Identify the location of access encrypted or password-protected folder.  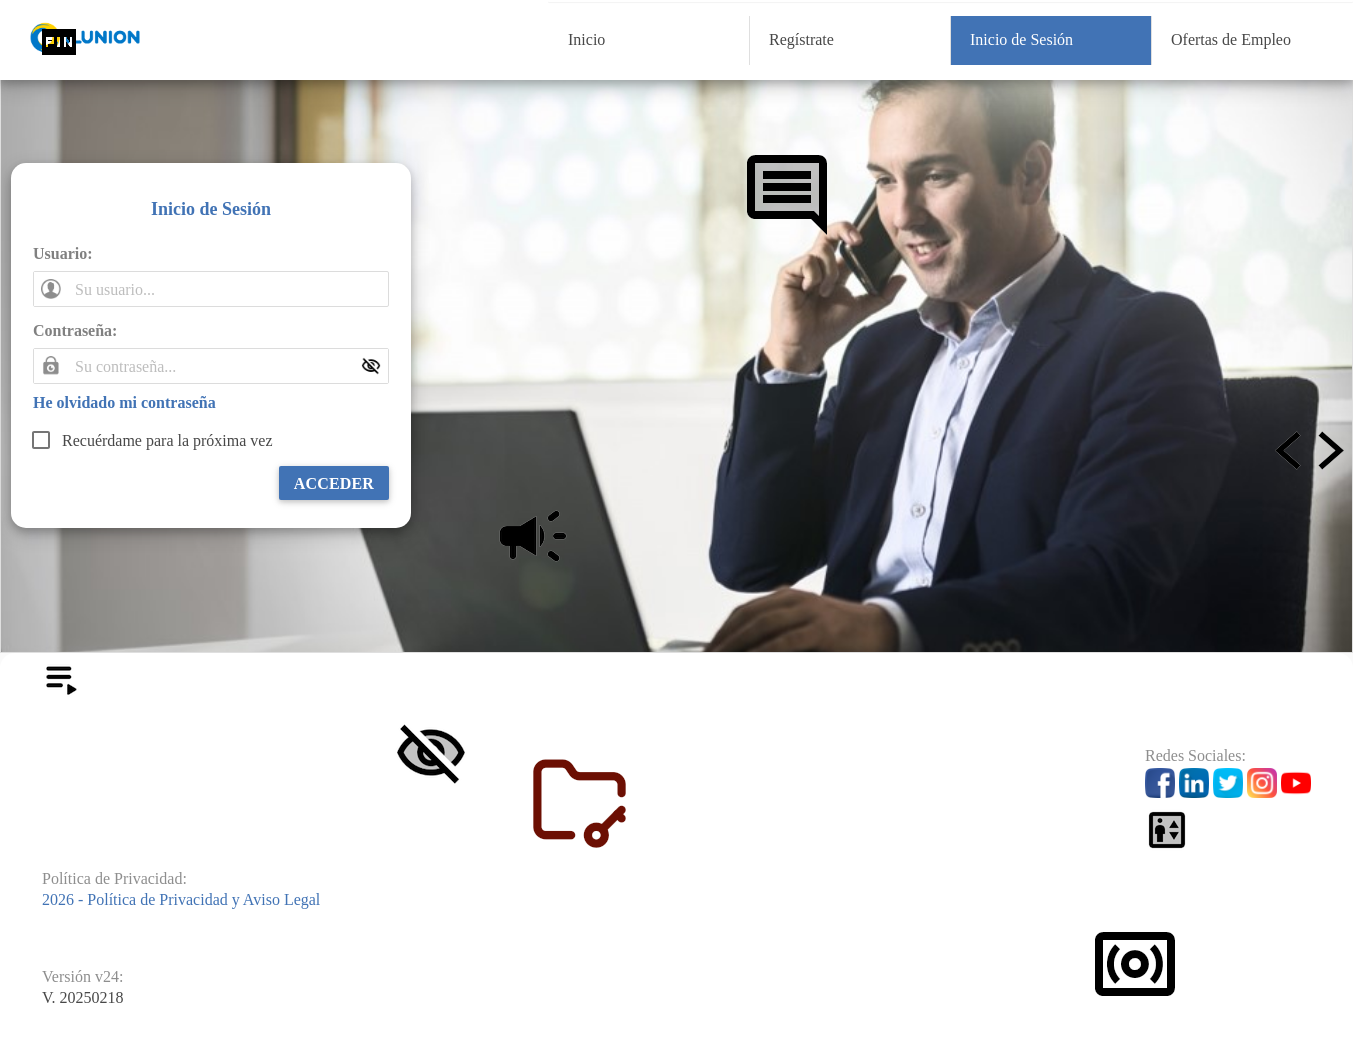
(579, 801).